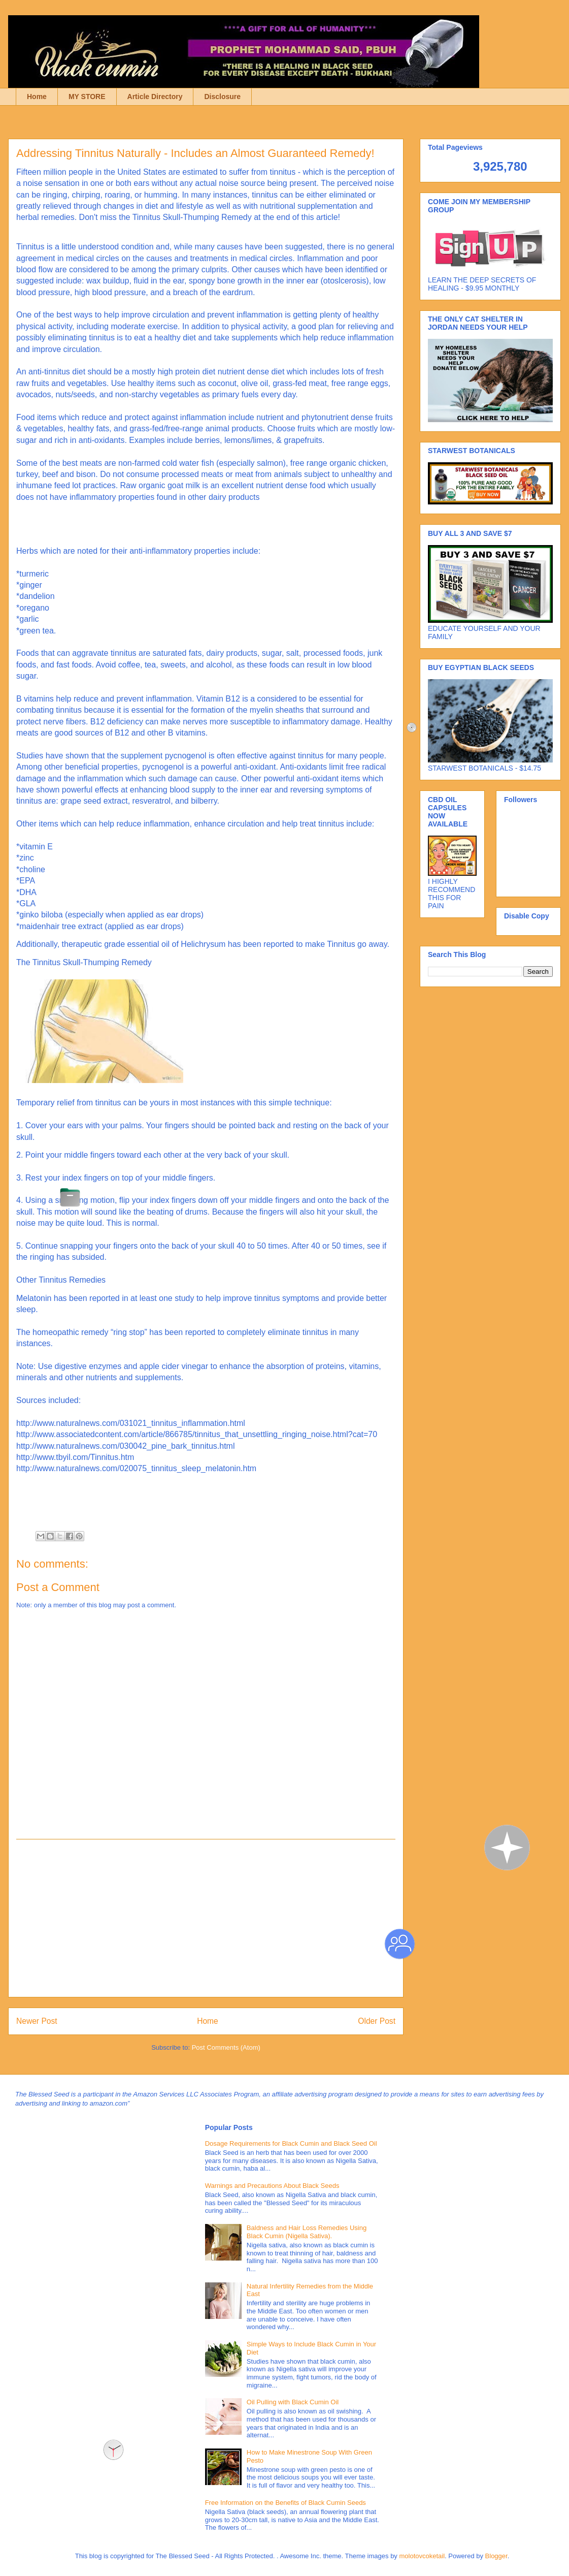 This screenshot has width=569, height=2576. What do you see at coordinates (412, 727) in the screenshot?
I see `access CD/DVD drive or disc reader` at bounding box center [412, 727].